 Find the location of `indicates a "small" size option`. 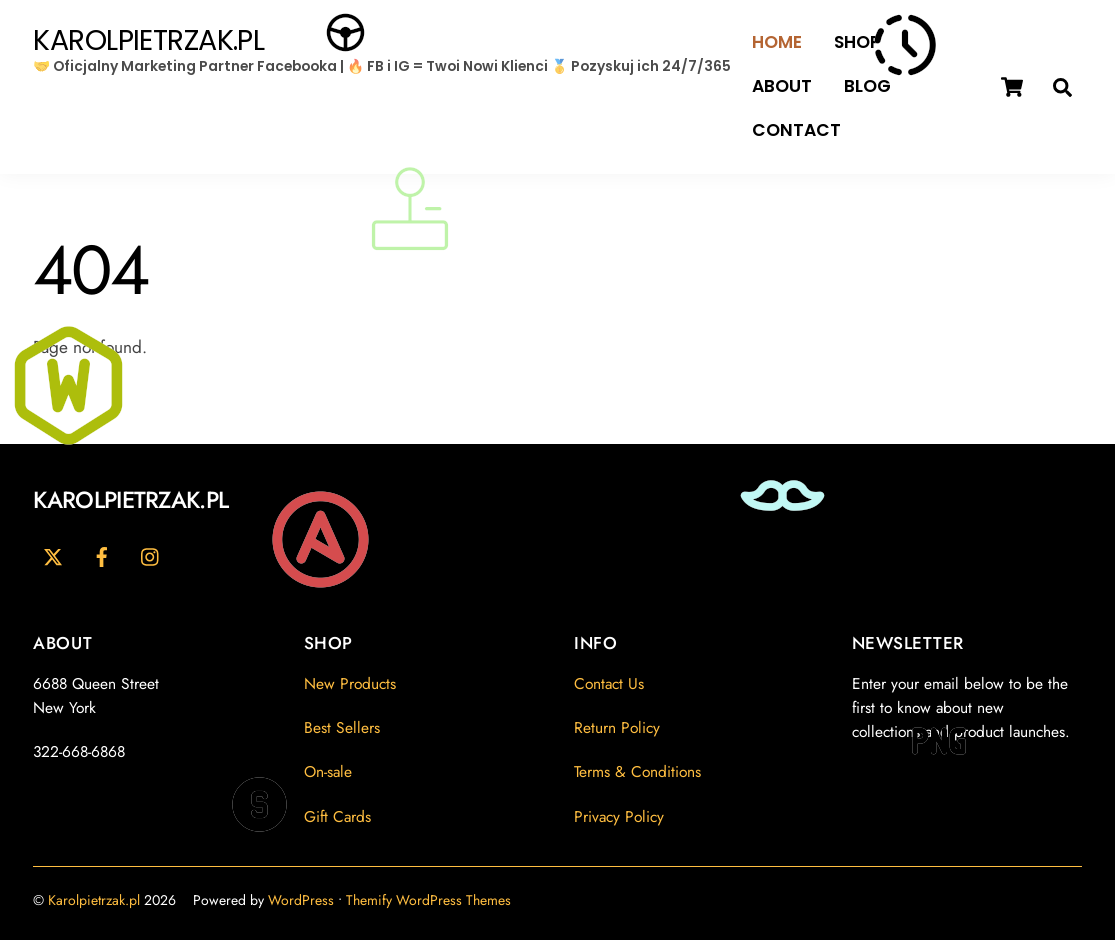

indicates a "small" size option is located at coordinates (259, 804).